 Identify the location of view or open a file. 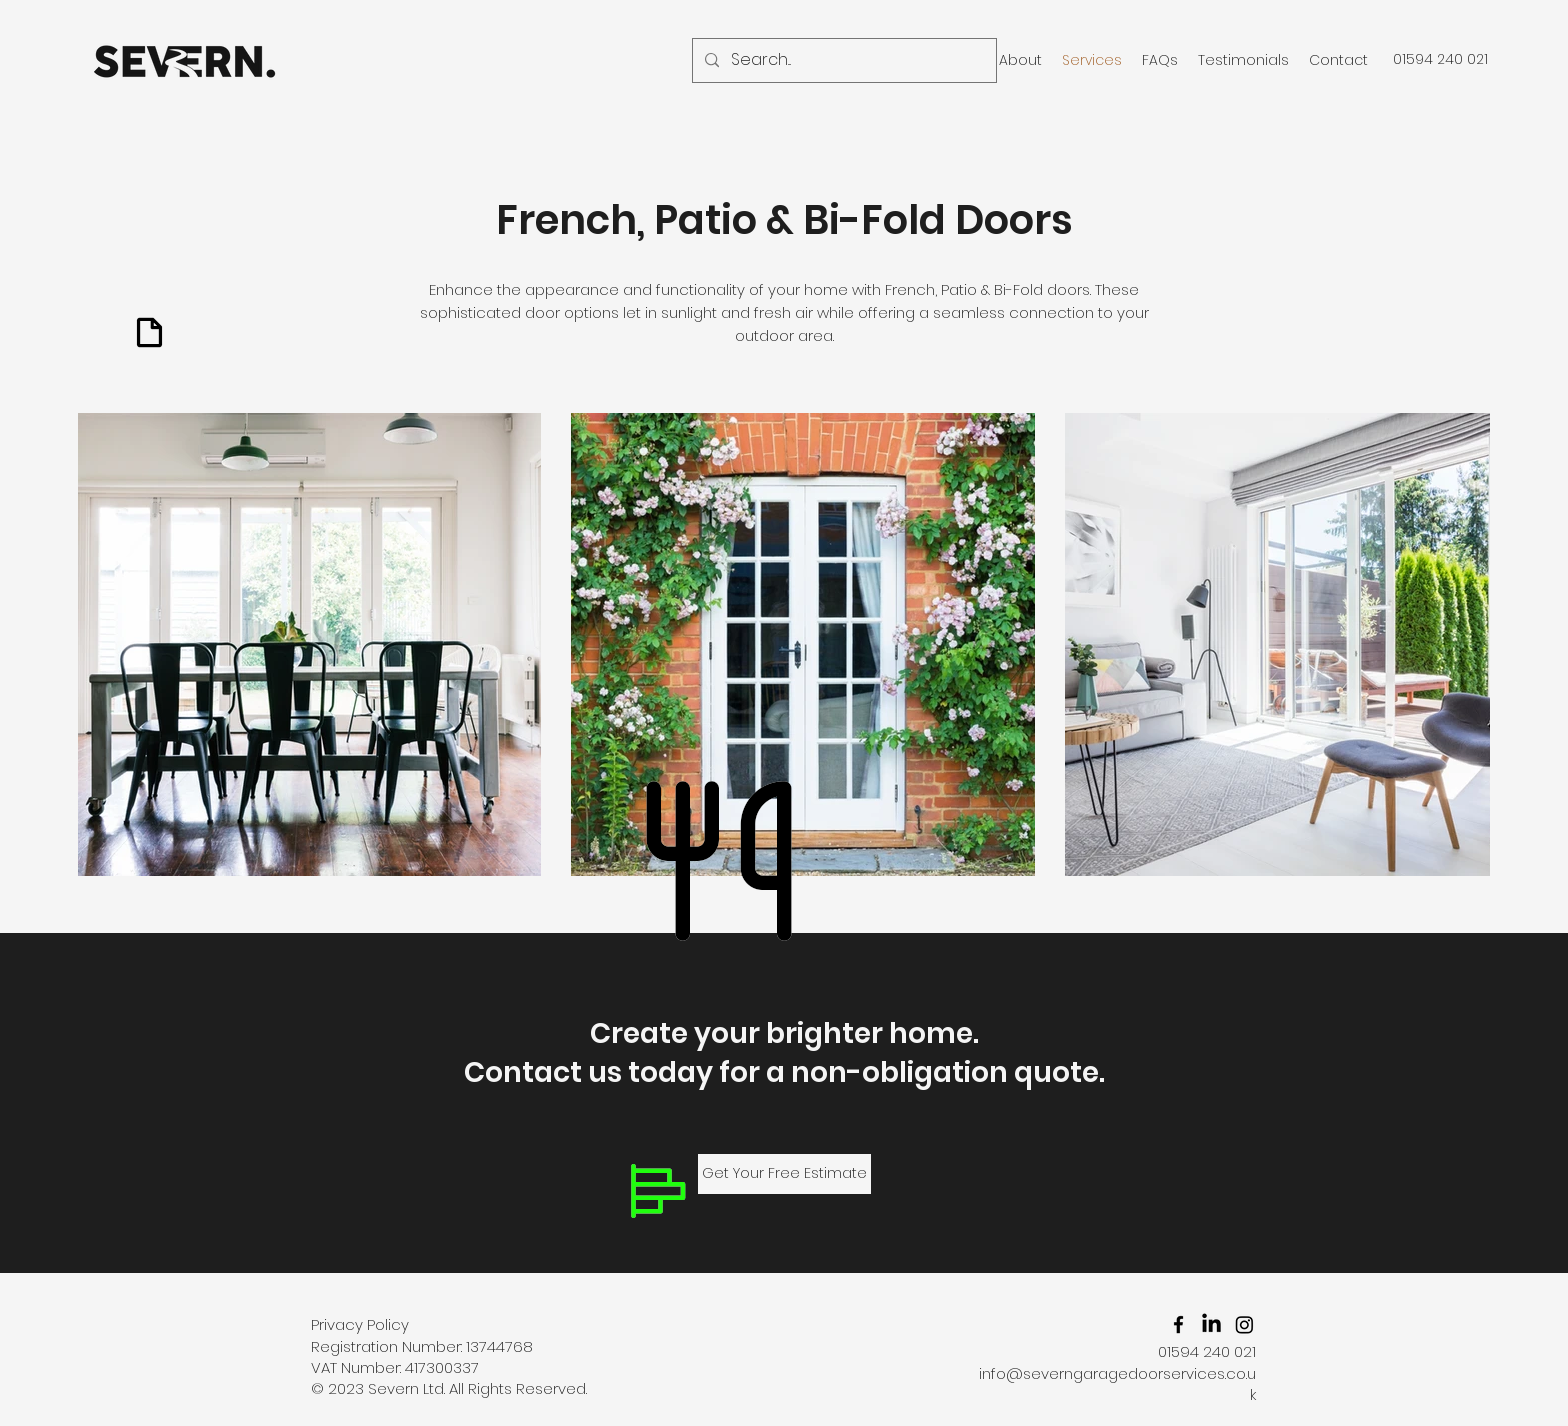
(149, 332).